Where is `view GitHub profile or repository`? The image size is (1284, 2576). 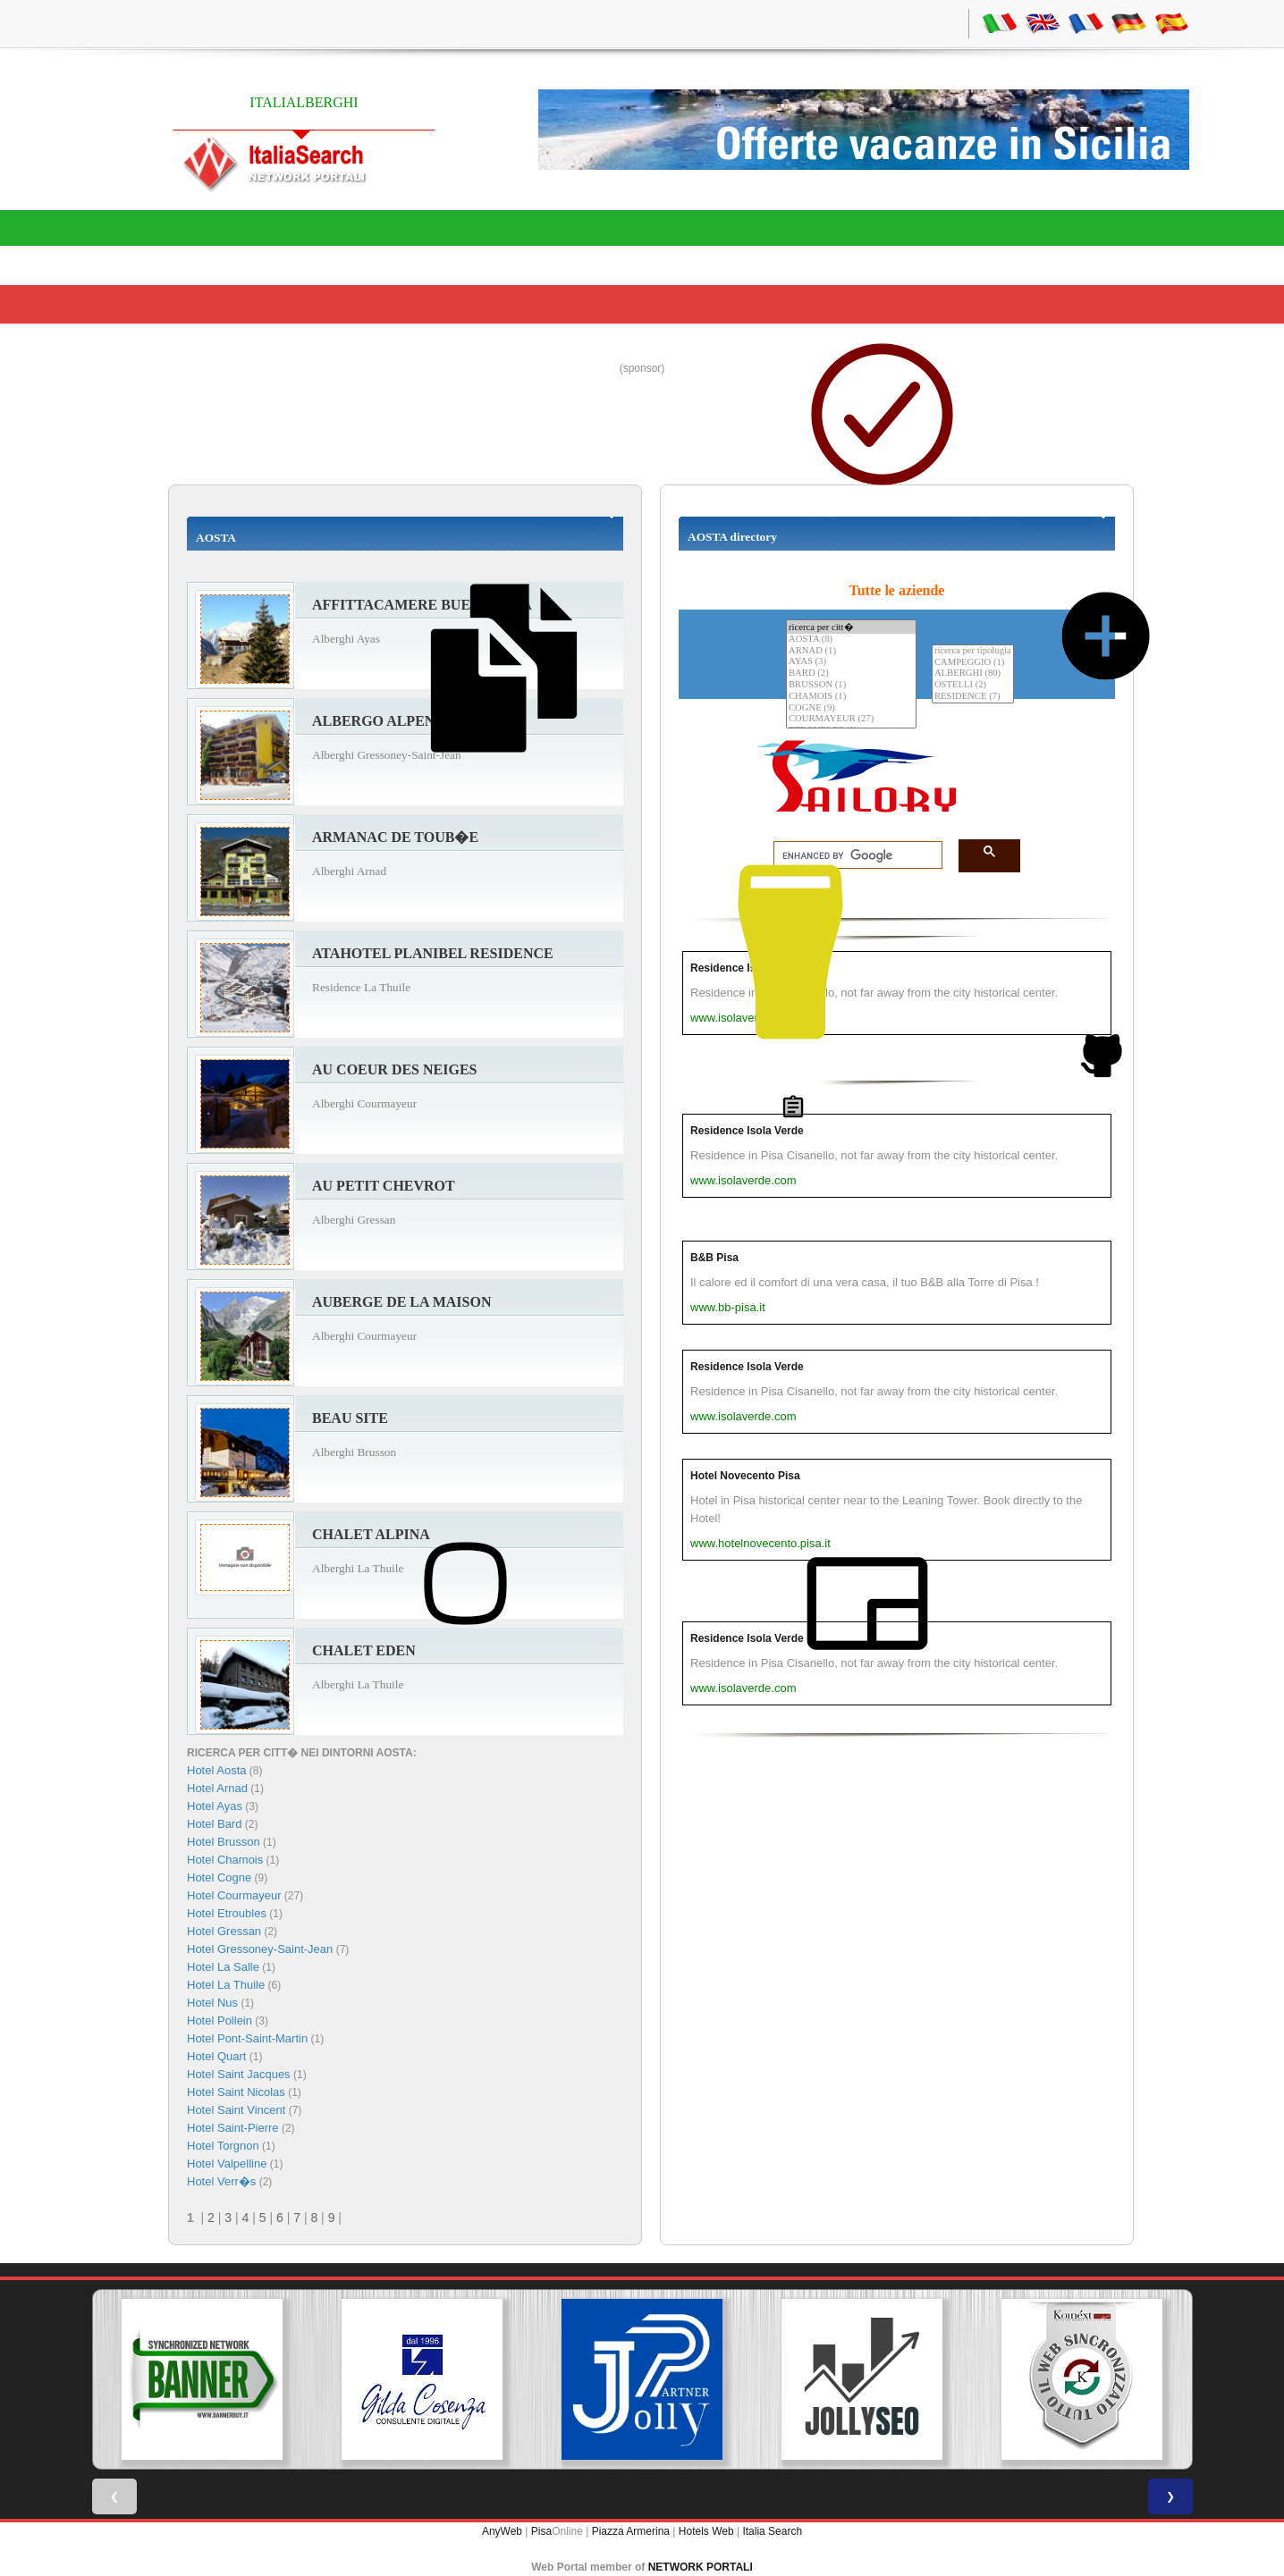
view GitHub profile or repository is located at coordinates (1102, 1056).